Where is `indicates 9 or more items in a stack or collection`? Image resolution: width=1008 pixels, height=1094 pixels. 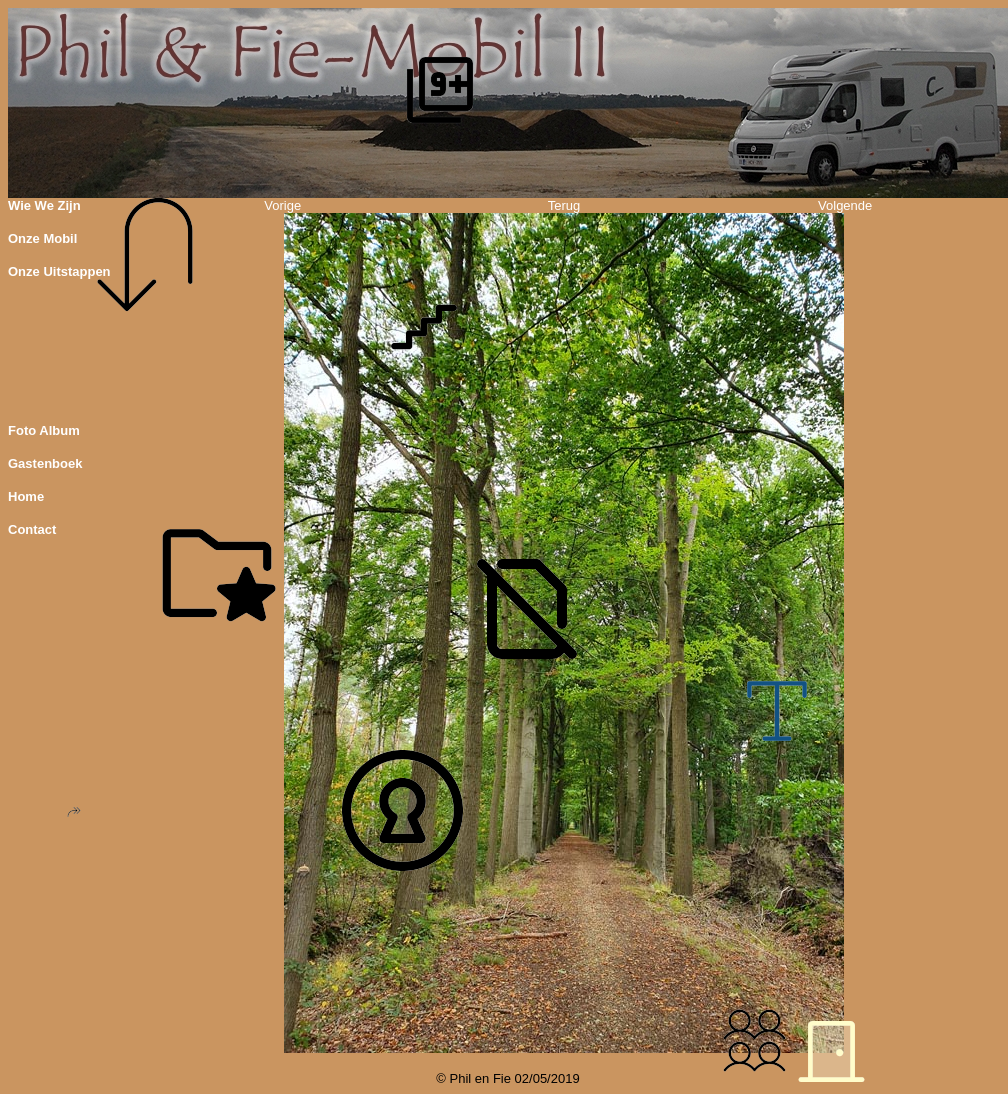
indicates 9 or more items in a stack or collection is located at coordinates (440, 90).